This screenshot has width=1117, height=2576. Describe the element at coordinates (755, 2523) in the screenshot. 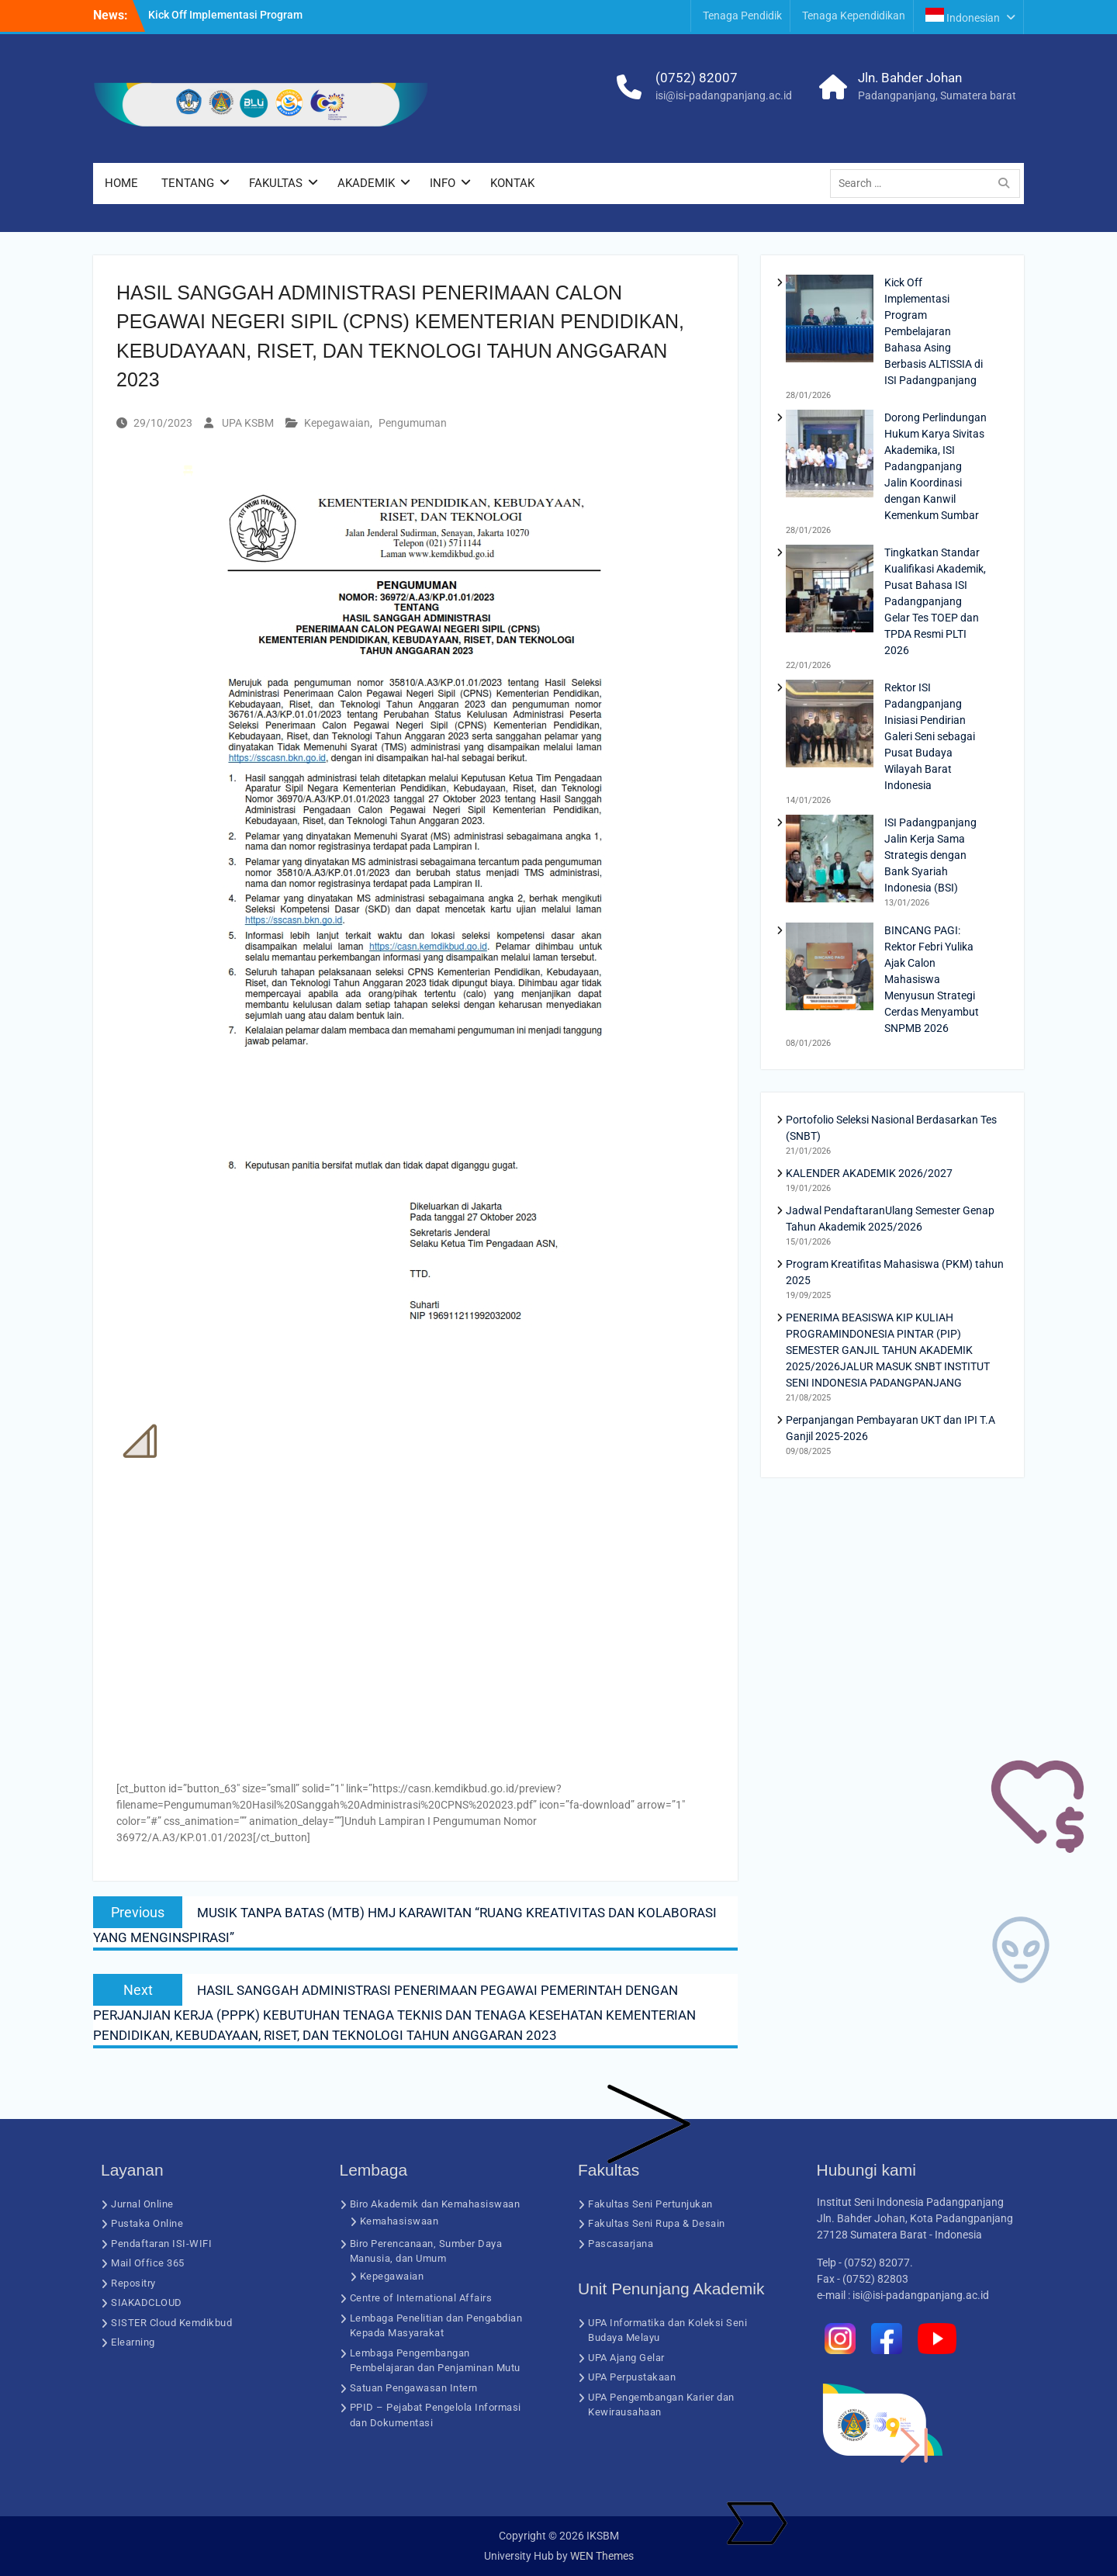

I see `apply a label or tag to an item` at that location.